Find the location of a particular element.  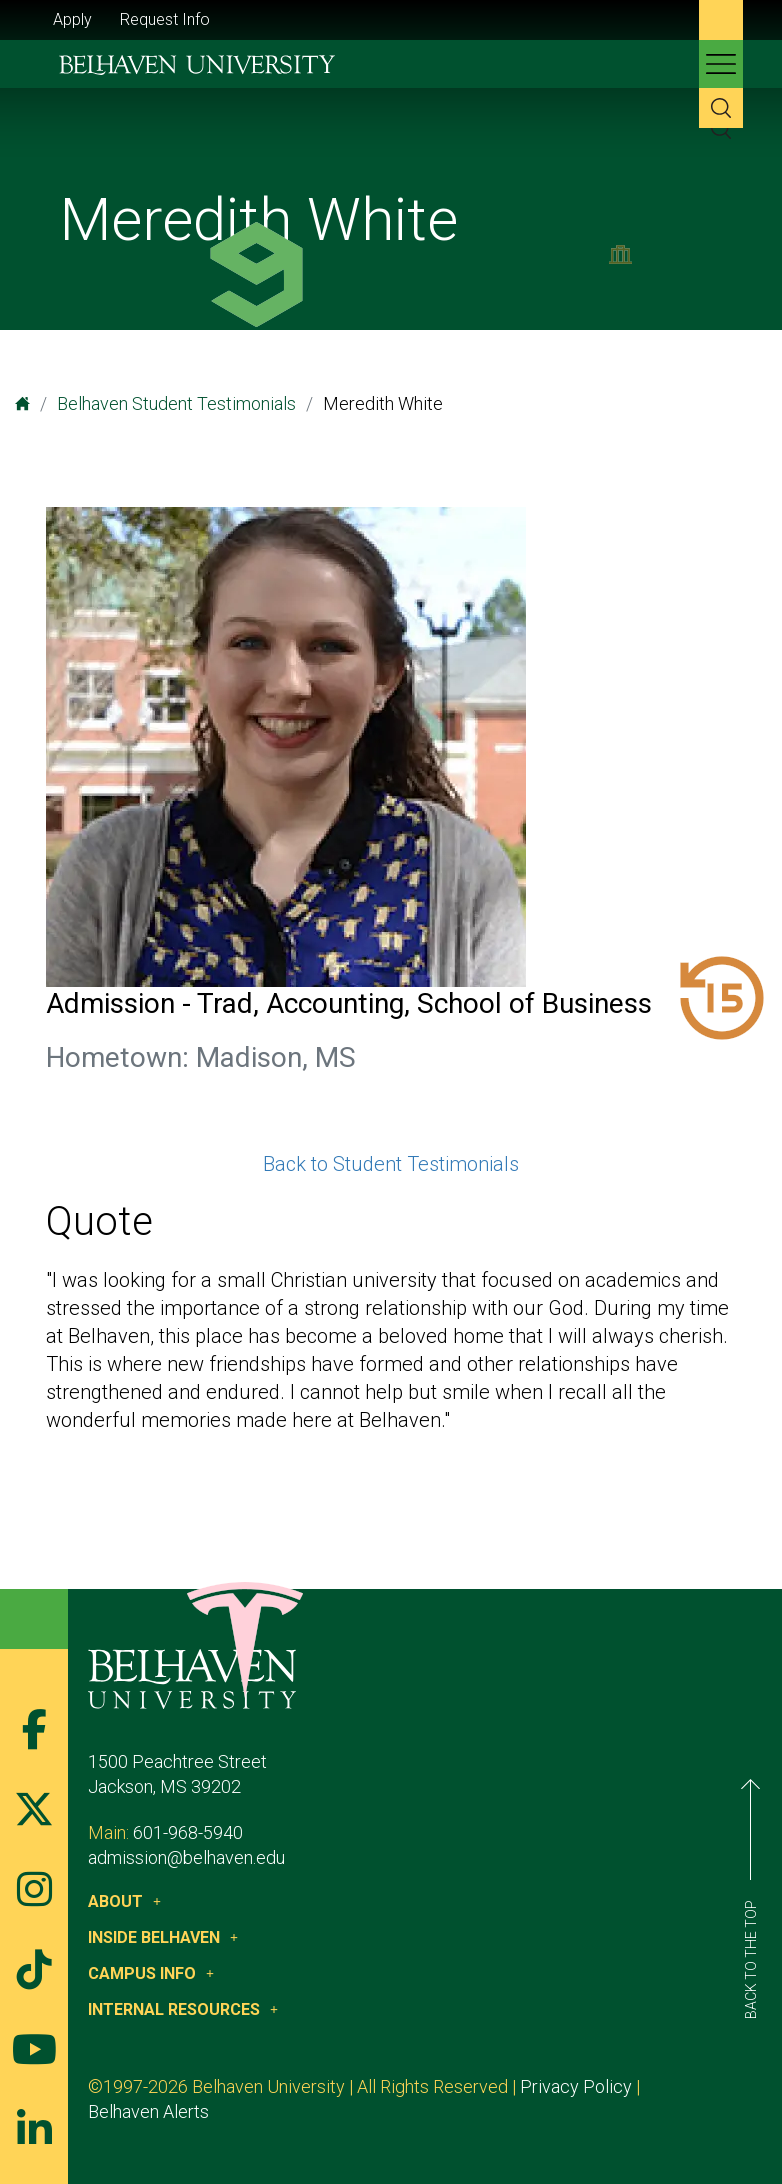

open the 9GAG app is located at coordinates (256, 274).